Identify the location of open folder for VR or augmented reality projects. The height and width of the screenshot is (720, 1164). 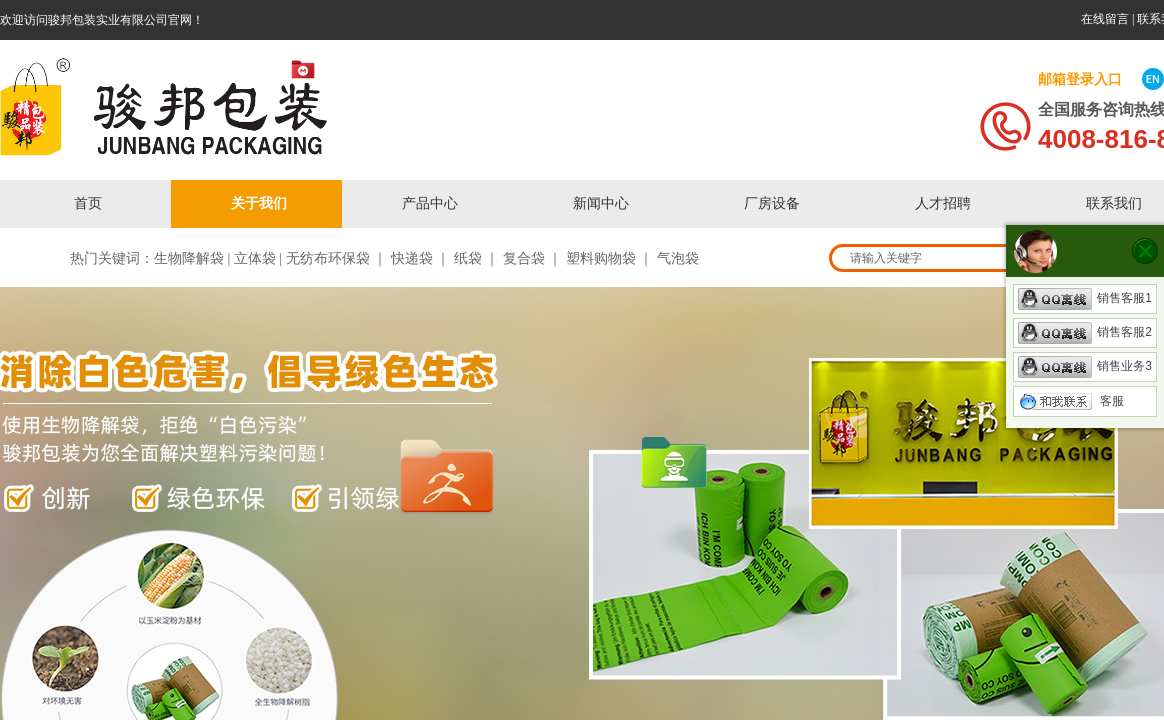
(674, 464).